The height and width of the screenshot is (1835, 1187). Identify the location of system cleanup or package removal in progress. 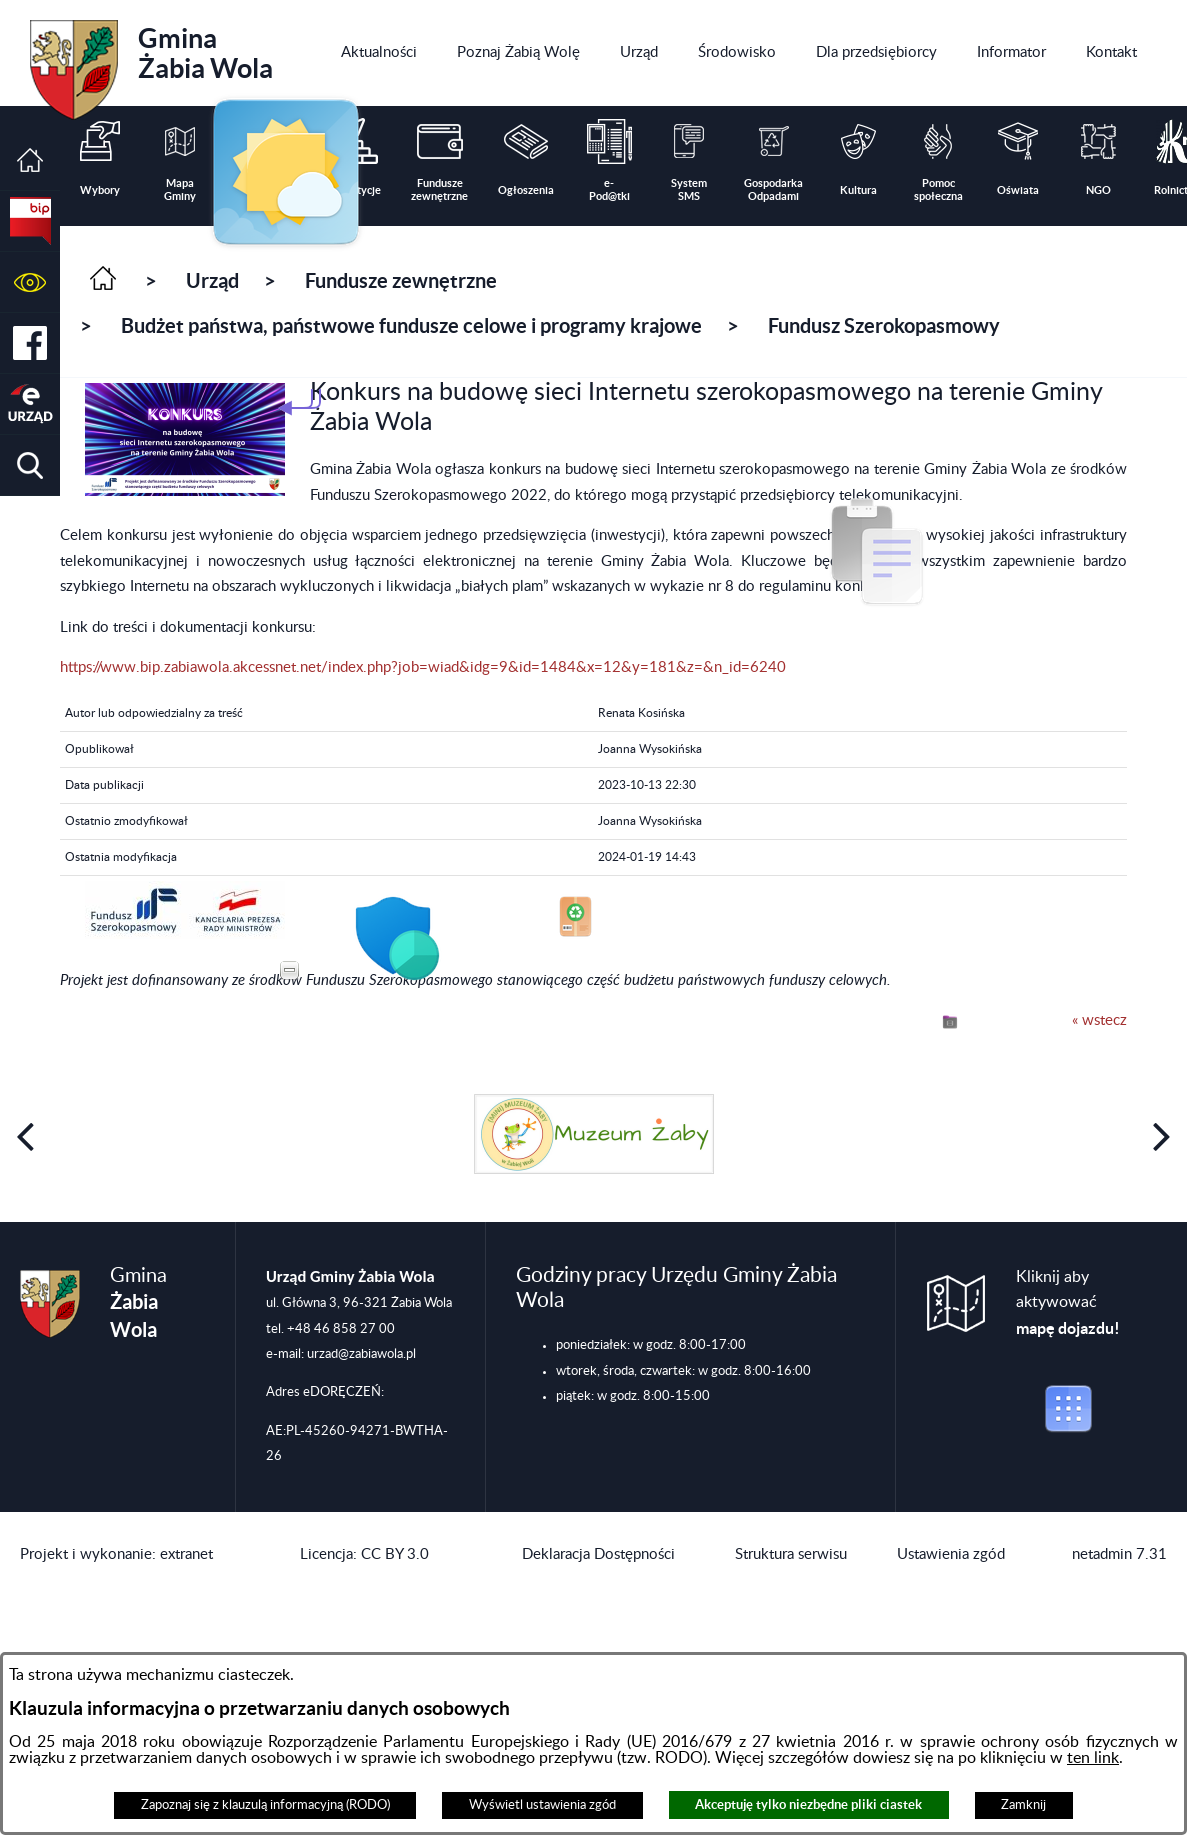
(575, 916).